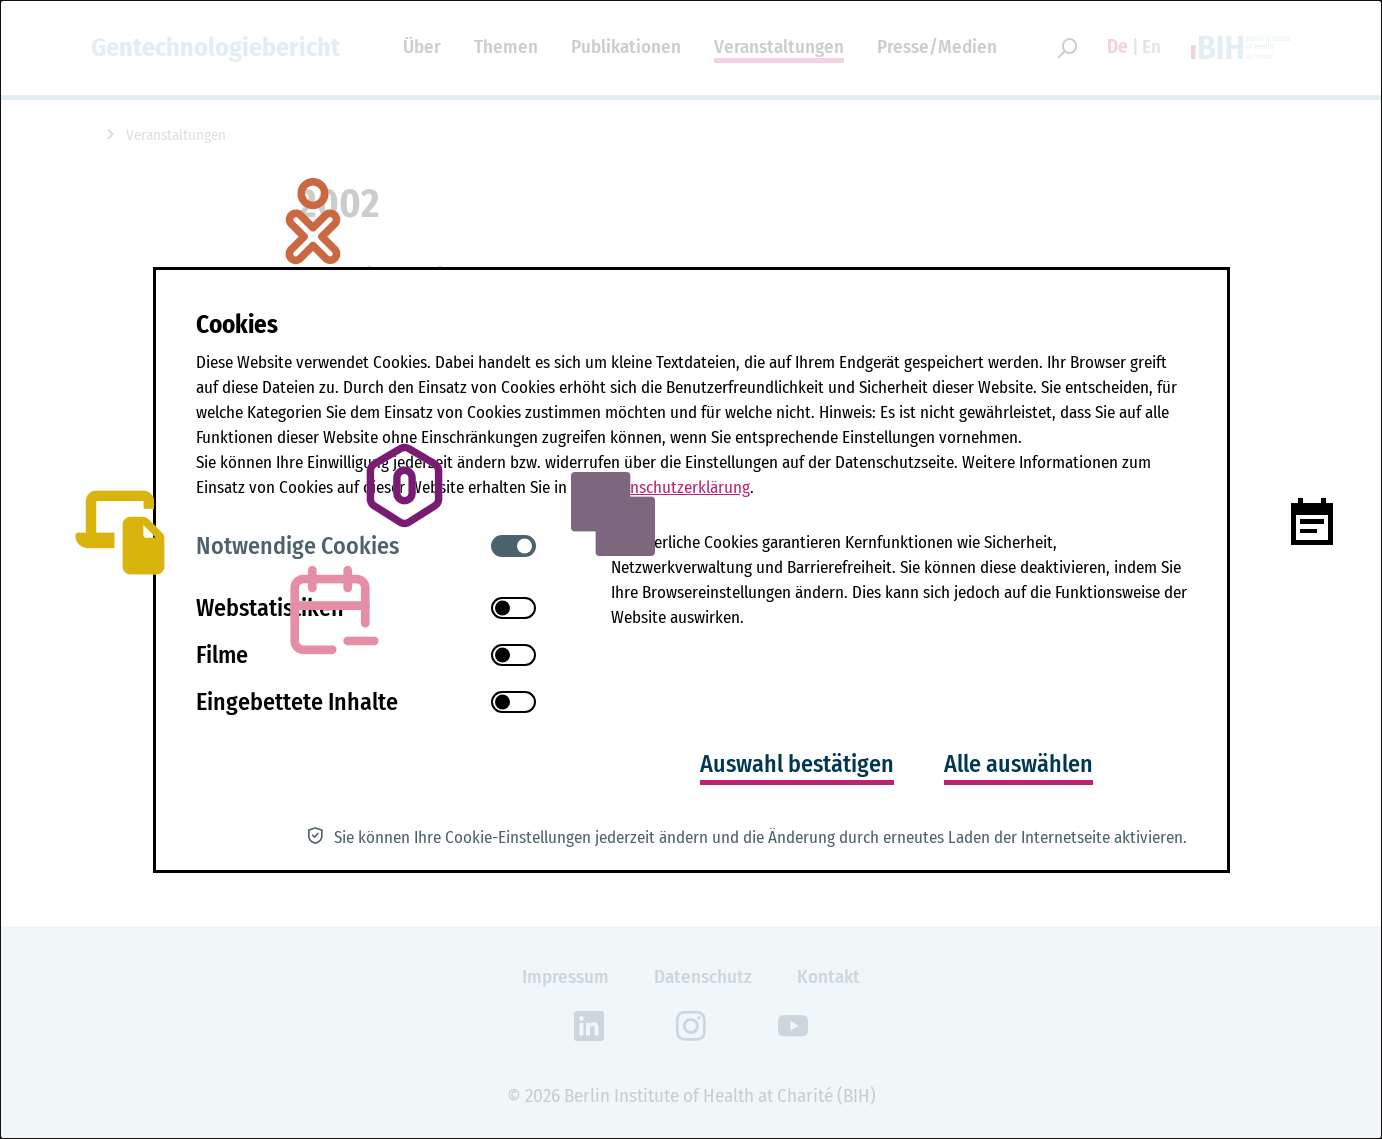 The height and width of the screenshot is (1139, 1382). What do you see at coordinates (330, 610) in the screenshot?
I see `remove an event from your calendar` at bounding box center [330, 610].